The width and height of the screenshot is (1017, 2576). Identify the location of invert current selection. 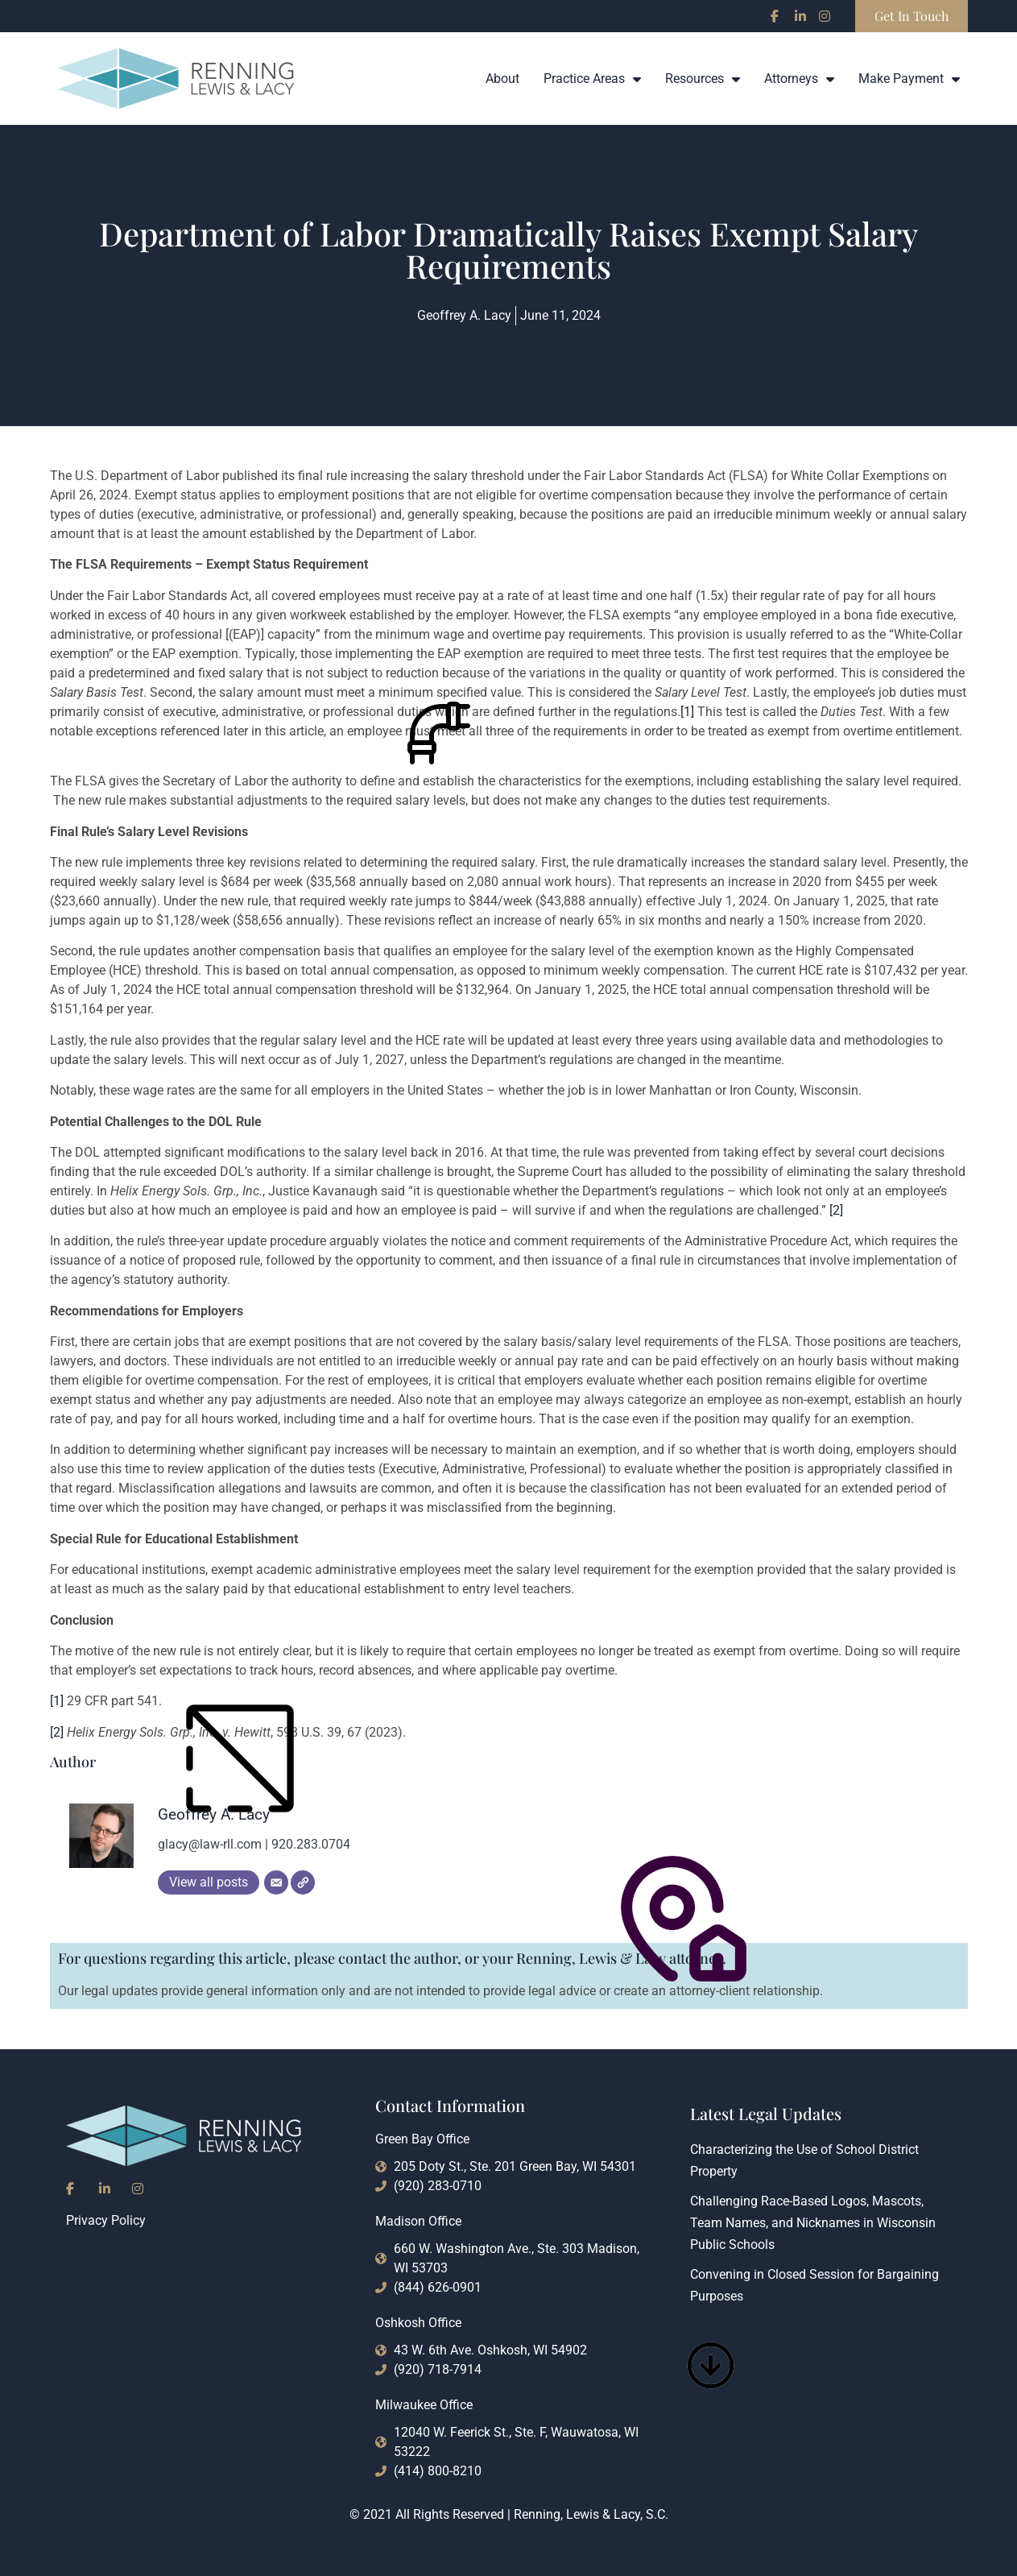
(240, 1758).